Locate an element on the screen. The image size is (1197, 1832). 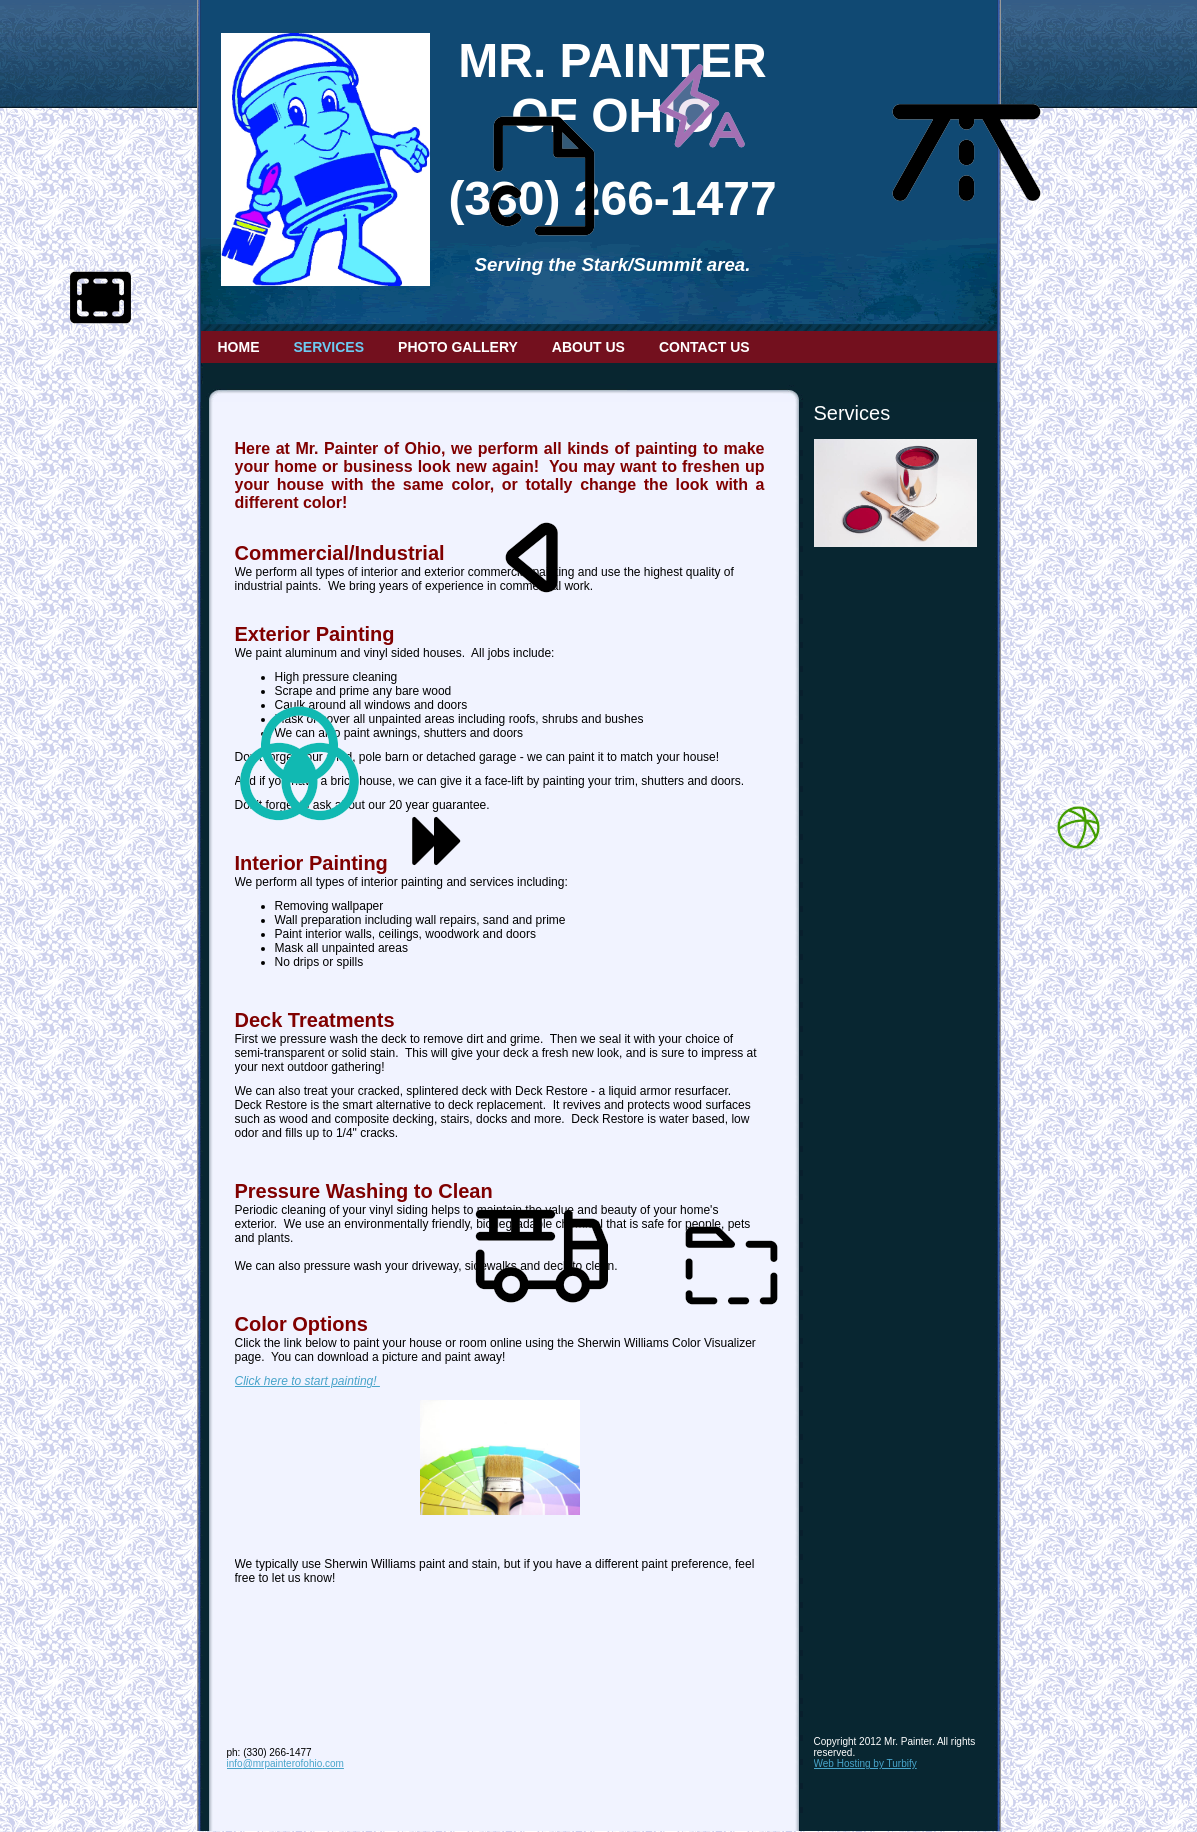
access games or entertainment section is located at coordinates (1078, 827).